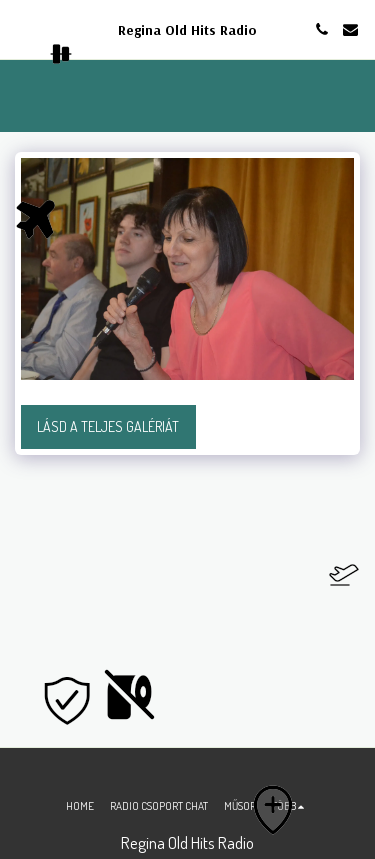  What do you see at coordinates (61, 54) in the screenshot?
I see `align selected objects to vertical center` at bounding box center [61, 54].